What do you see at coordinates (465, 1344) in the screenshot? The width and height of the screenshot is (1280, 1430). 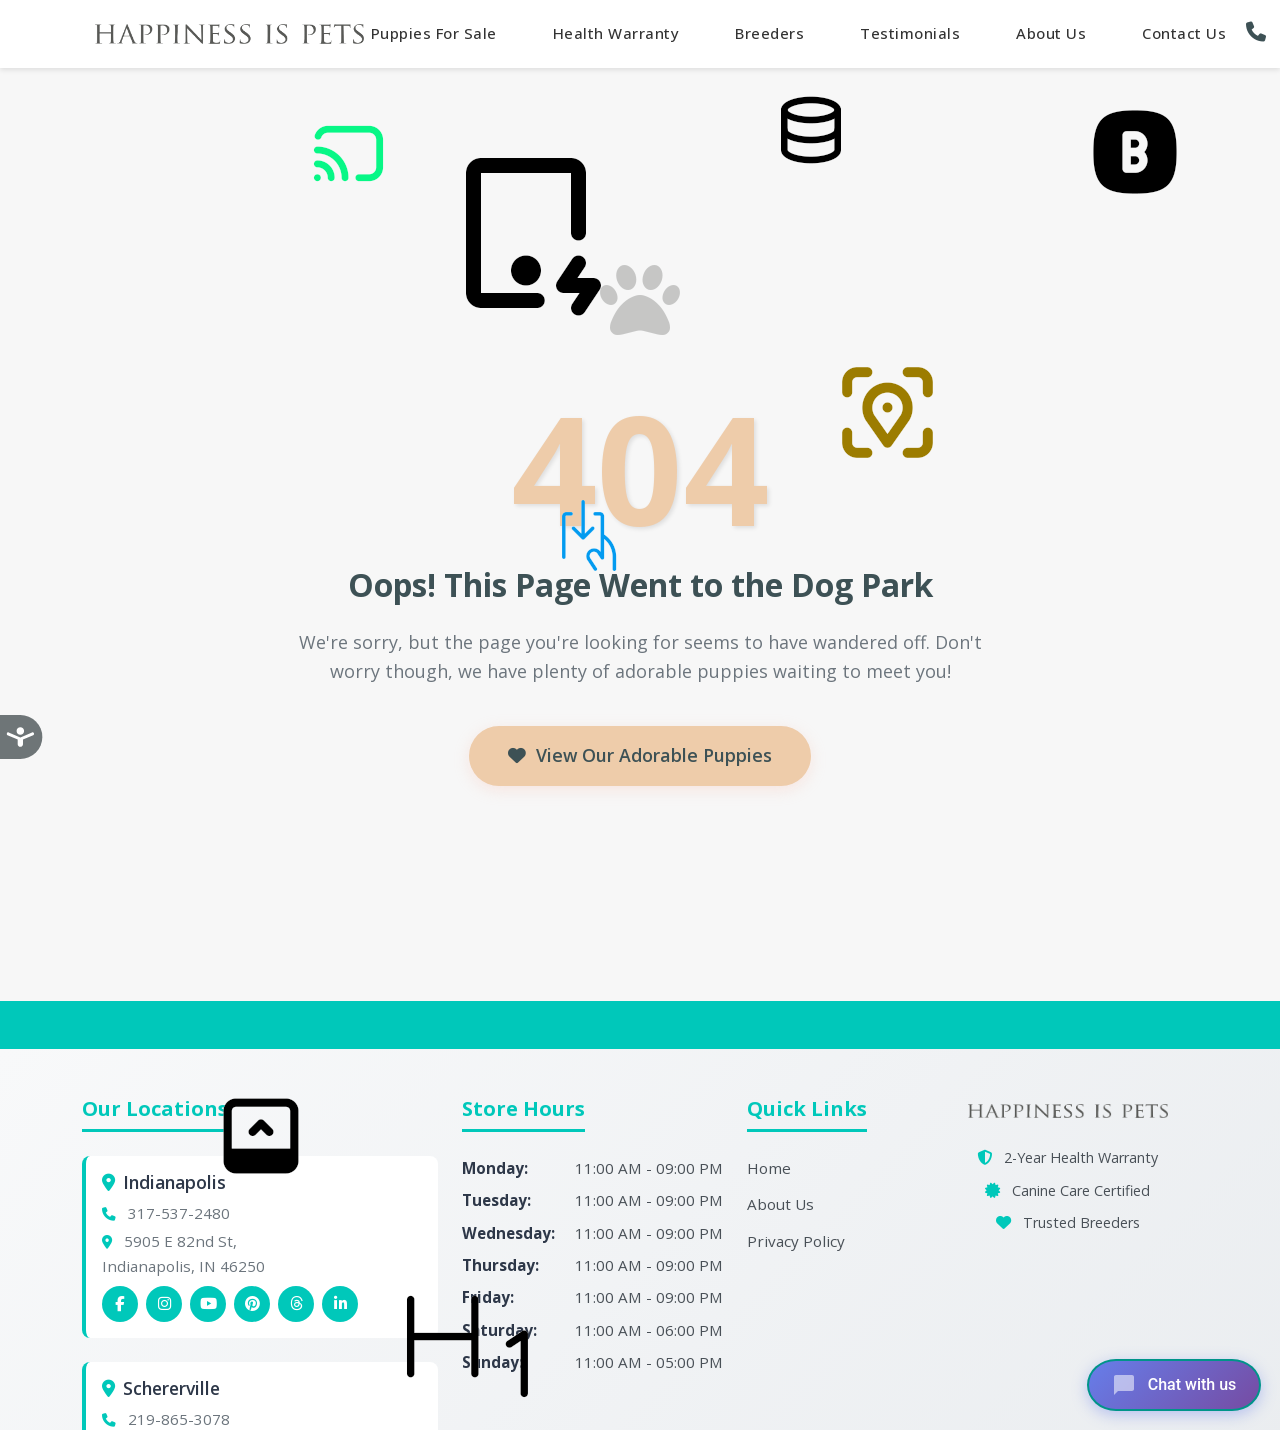 I see `format text as heading level 1` at bounding box center [465, 1344].